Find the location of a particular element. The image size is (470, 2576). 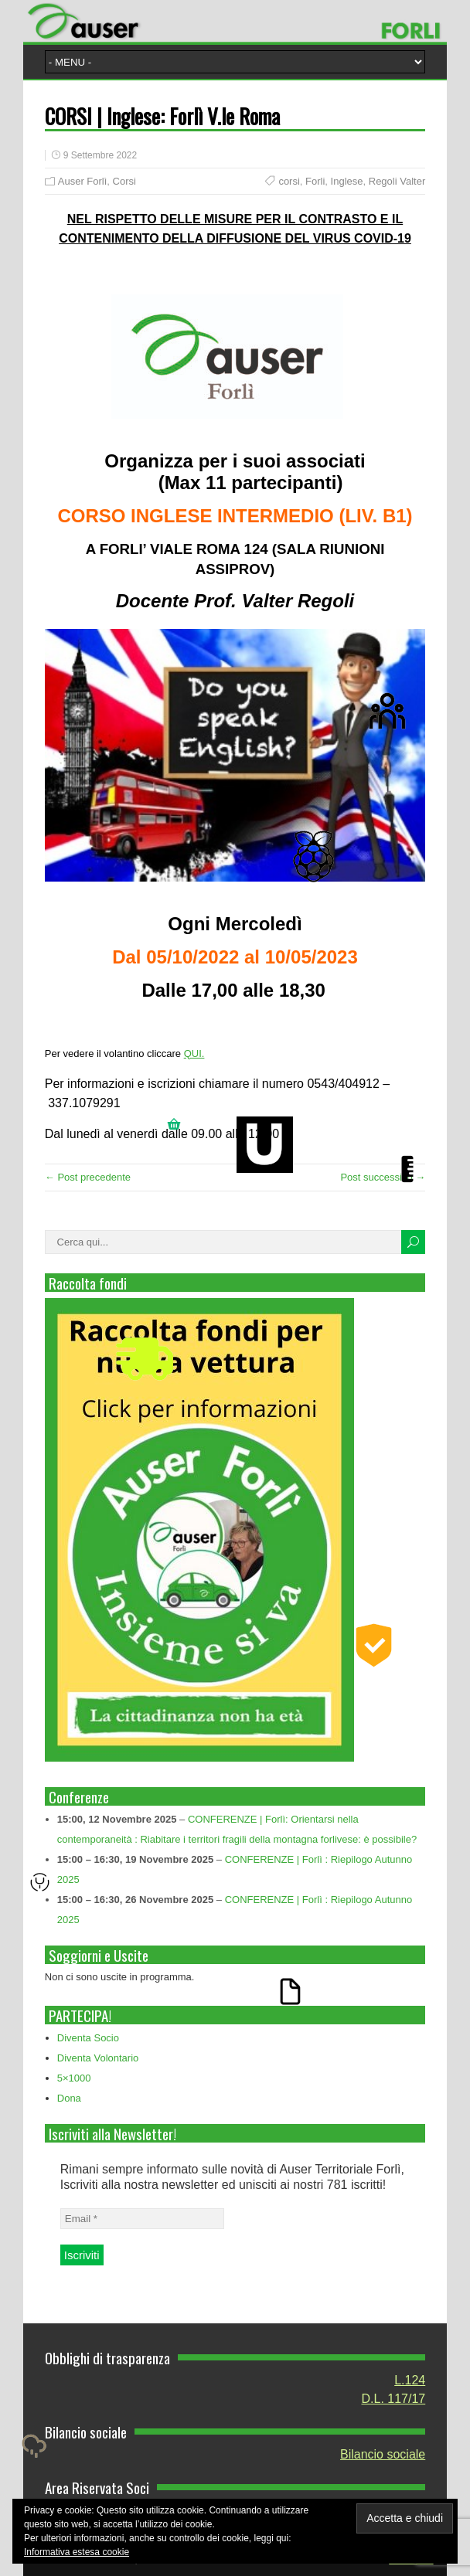

measure vertical height or length is located at coordinates (407, 1169).